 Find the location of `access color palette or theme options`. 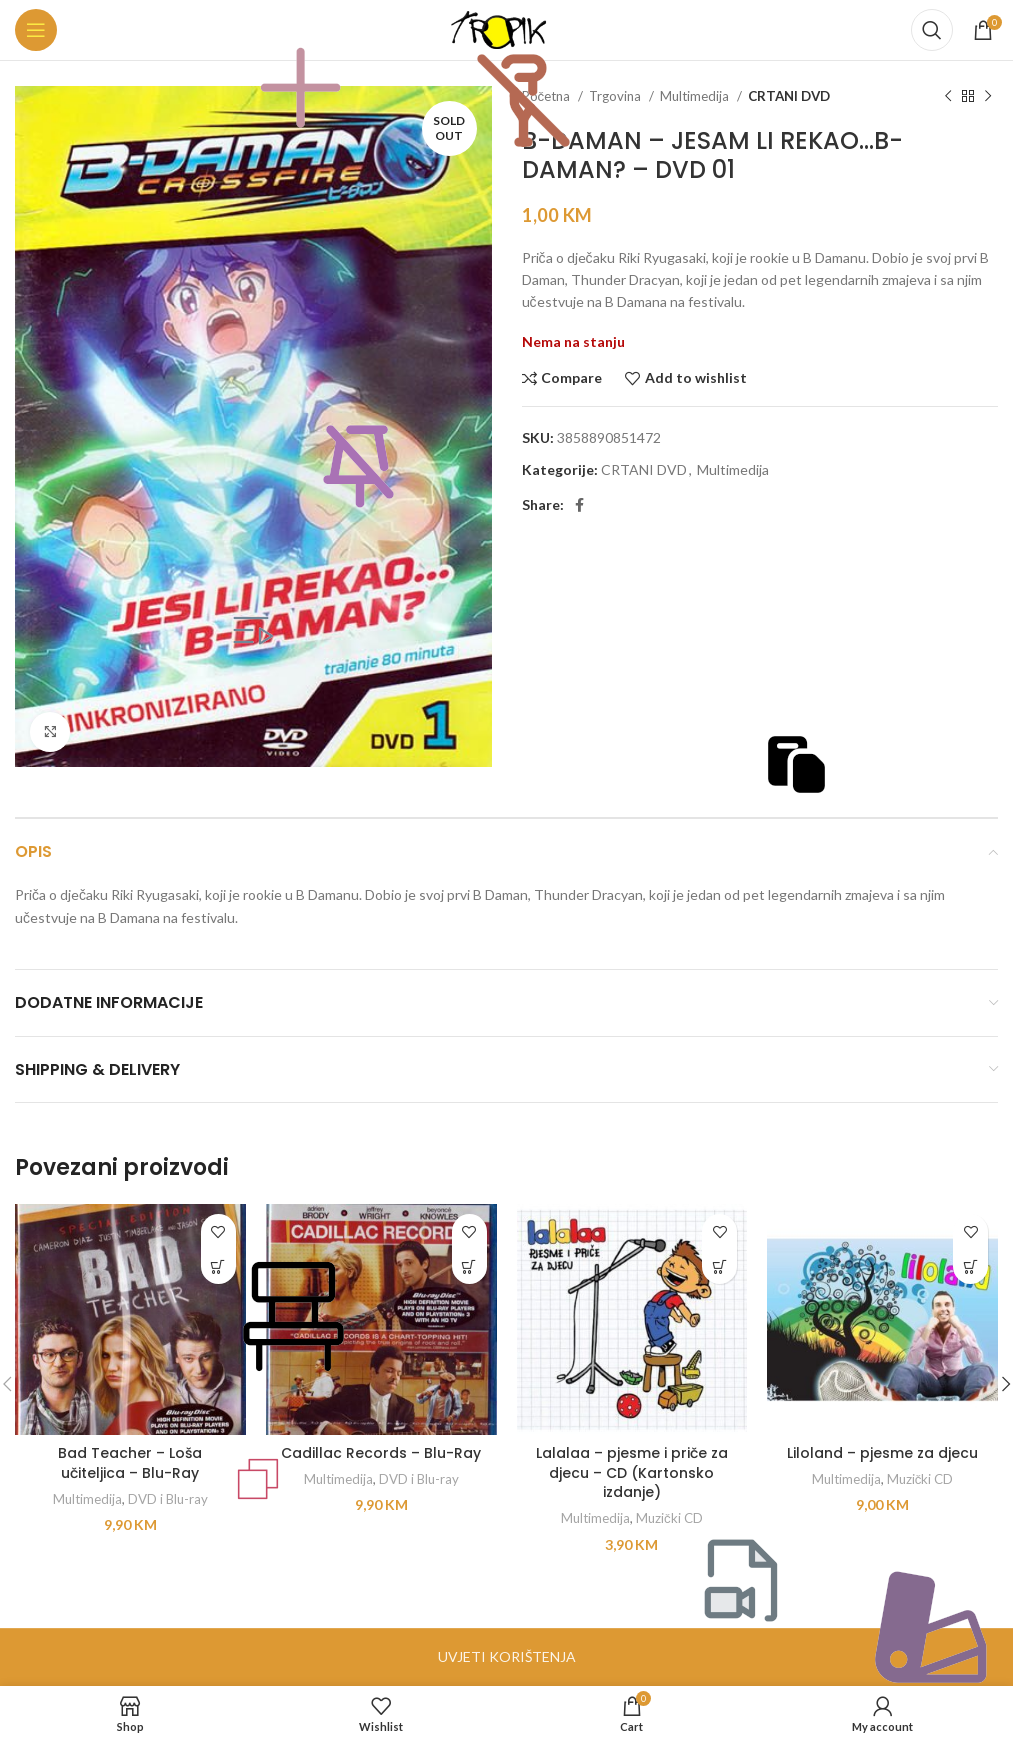

access color palette or theme options is located at coordinates (926, 1631).